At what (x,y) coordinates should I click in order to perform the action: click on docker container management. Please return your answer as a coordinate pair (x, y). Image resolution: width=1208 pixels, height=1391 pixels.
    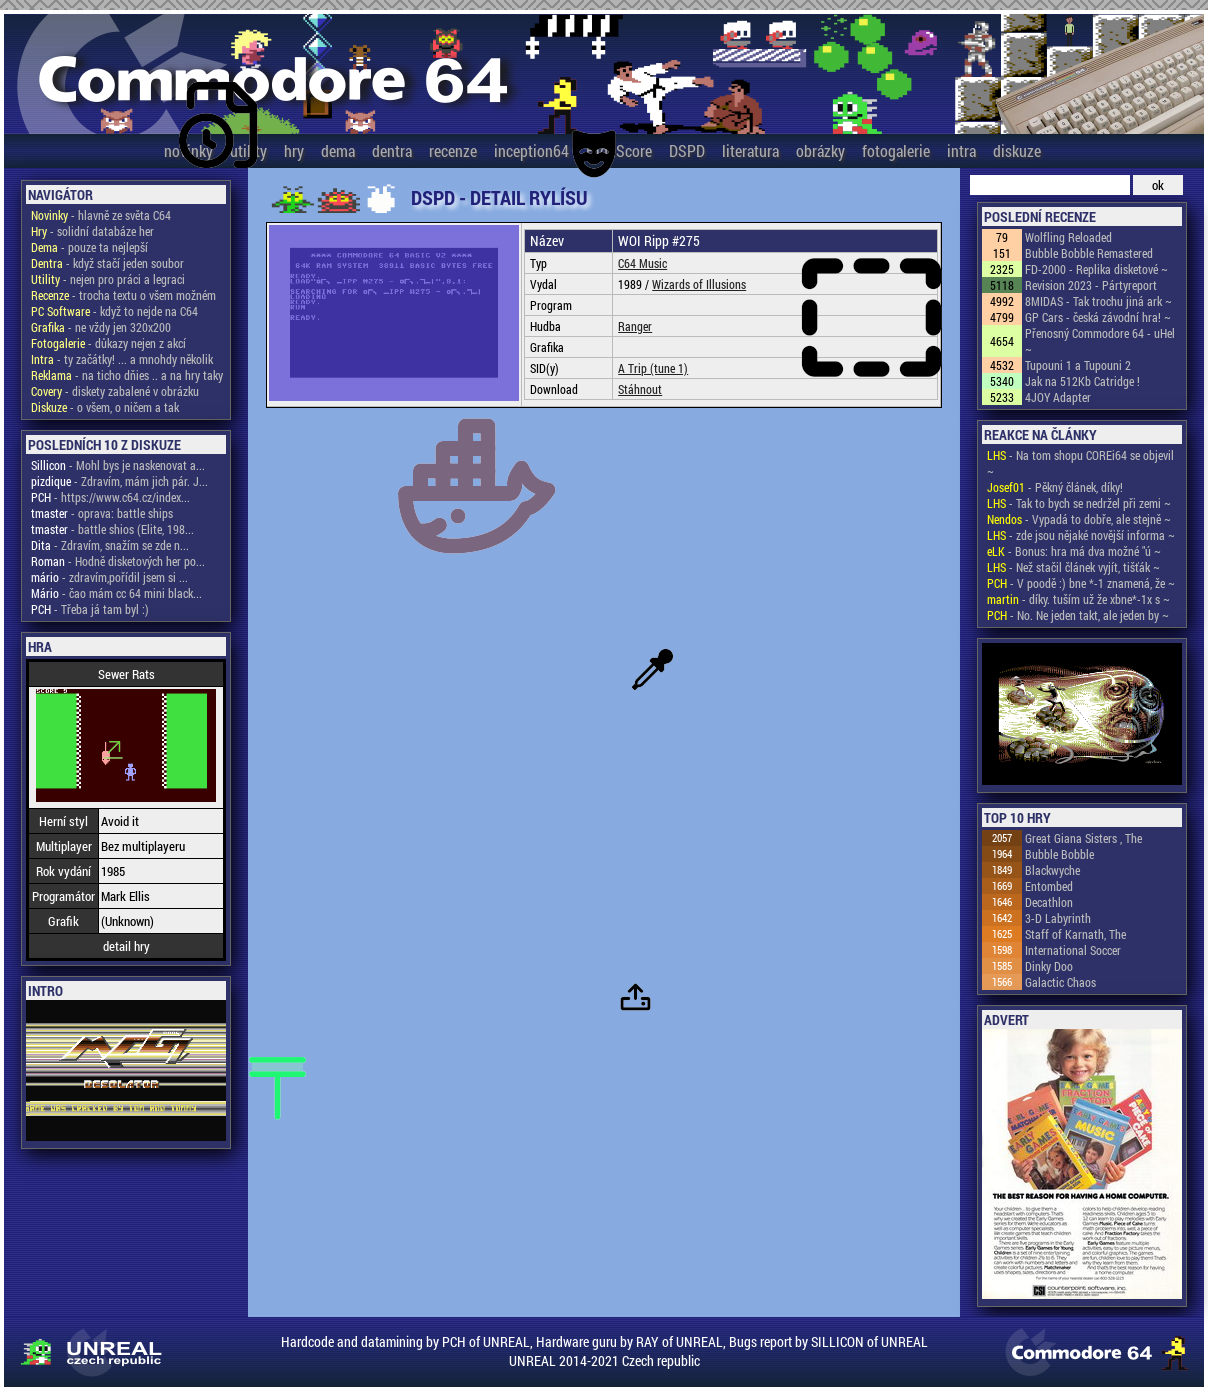
    Looking at the image, I should click on (473, 486).